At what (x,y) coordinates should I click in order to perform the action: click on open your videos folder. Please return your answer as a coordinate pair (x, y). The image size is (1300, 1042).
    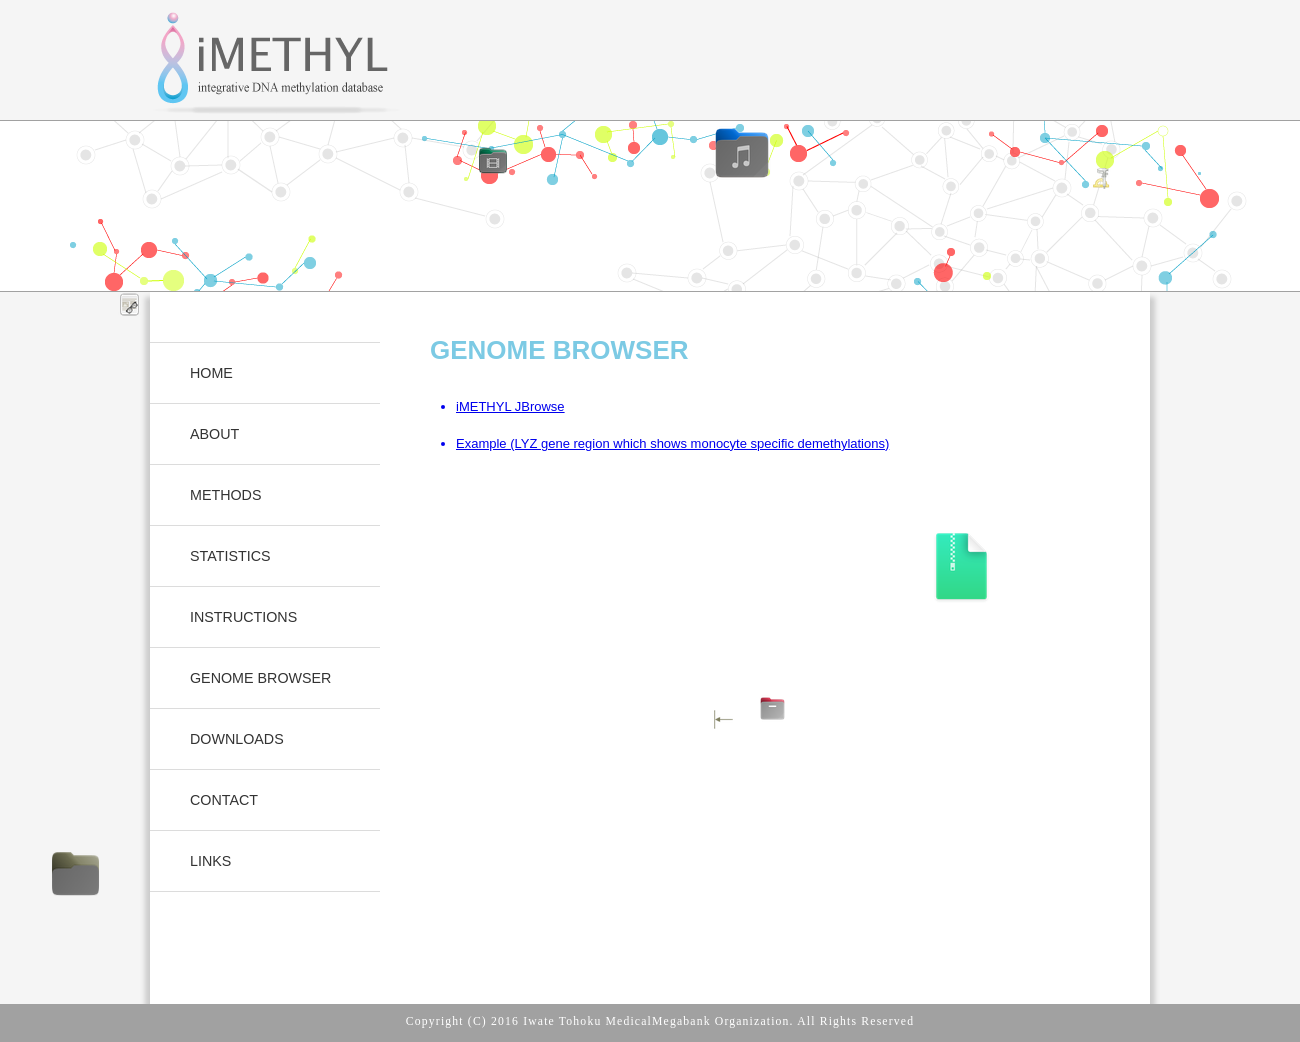
    Looking at the image, I should click on (493, 160).